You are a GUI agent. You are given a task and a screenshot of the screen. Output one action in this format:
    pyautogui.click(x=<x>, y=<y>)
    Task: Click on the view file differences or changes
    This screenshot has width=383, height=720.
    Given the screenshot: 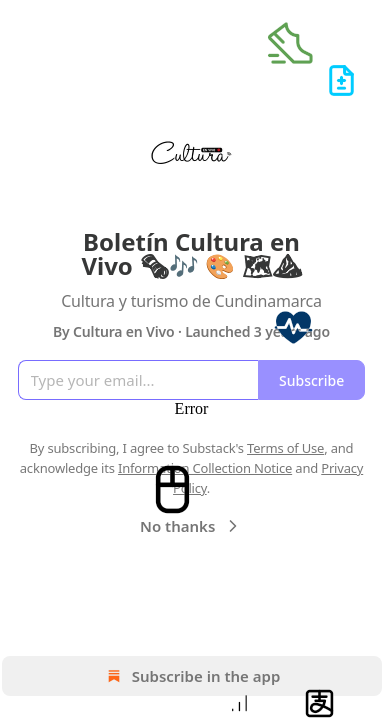 What is the action you would take?
    pyautogui.click(x=341, y=80)
    